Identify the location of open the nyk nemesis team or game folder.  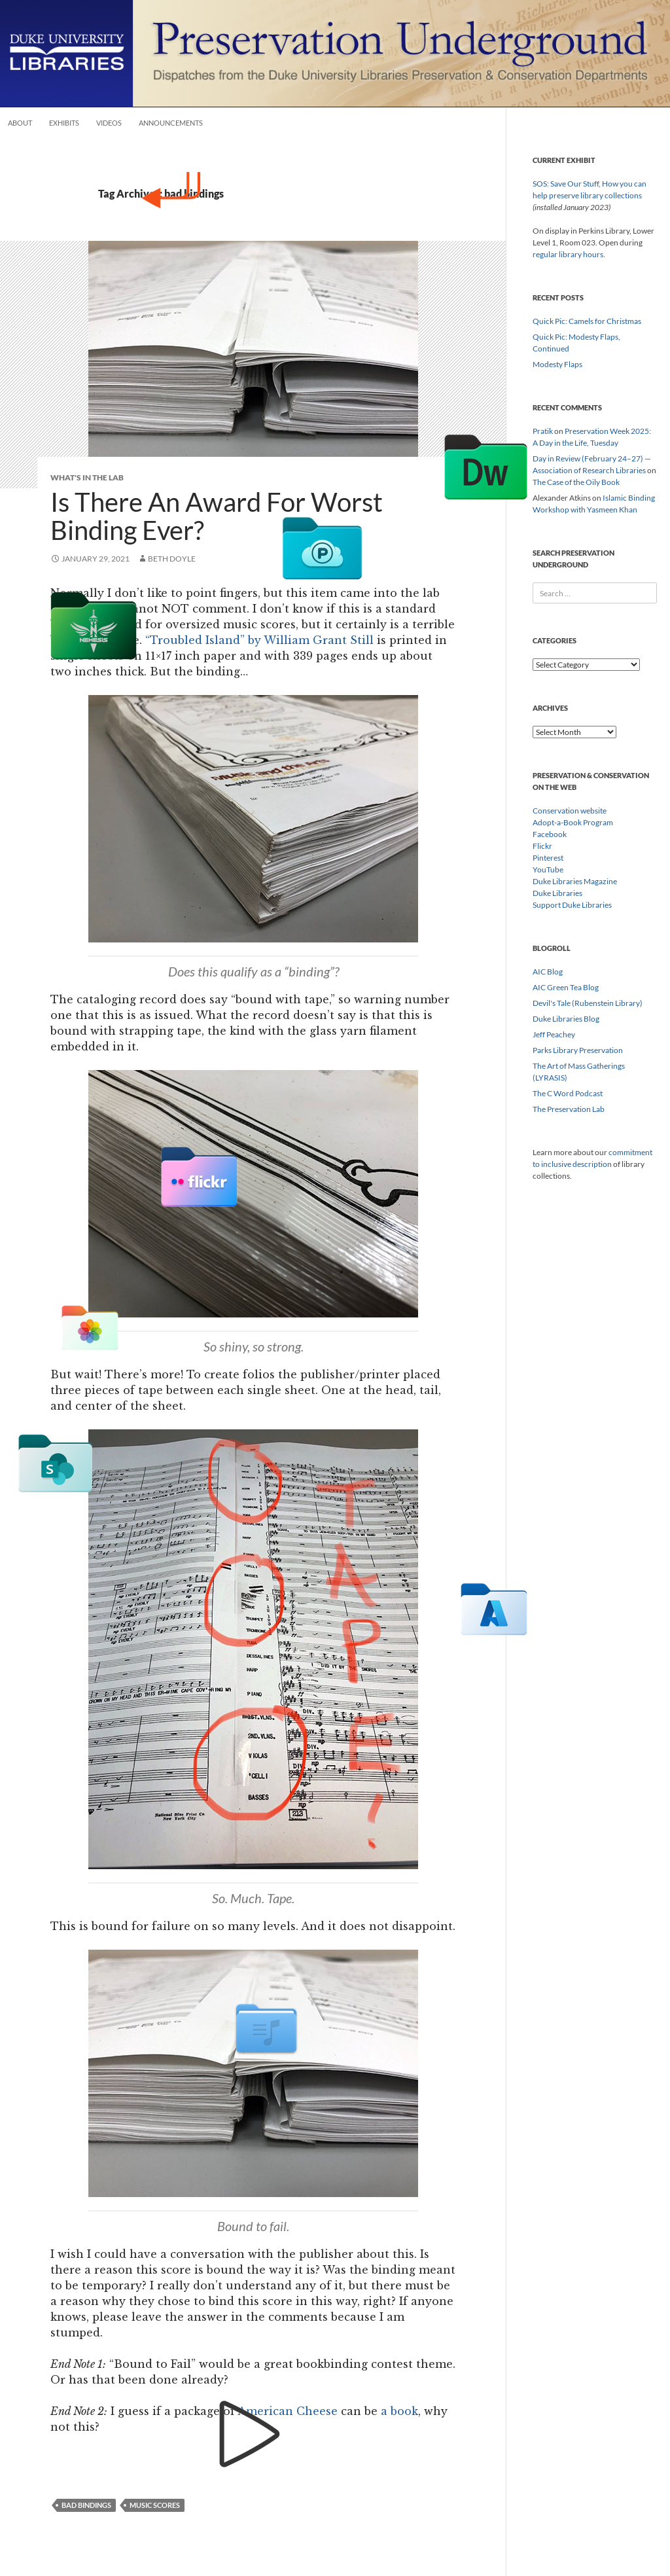
(93, 628).